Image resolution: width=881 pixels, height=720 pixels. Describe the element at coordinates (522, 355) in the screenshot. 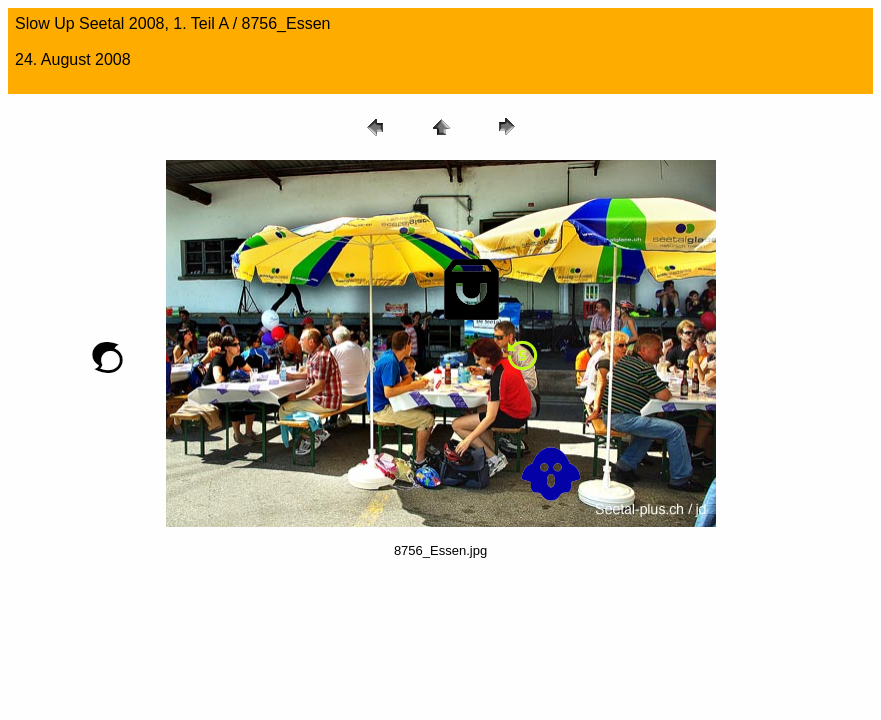

I see `rewind 5 seconds` at that location.